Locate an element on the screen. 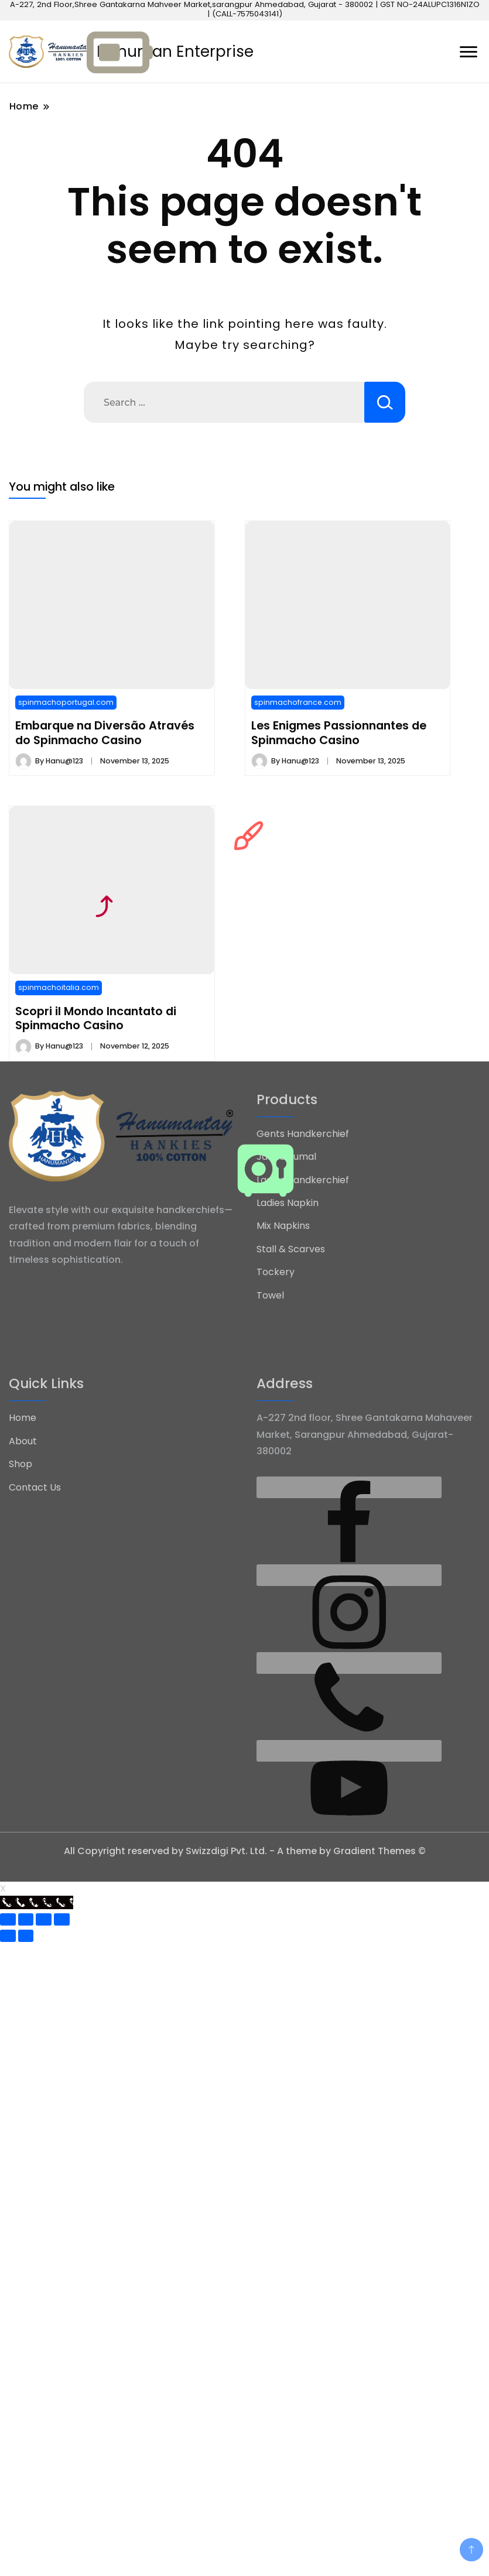  customize appearance or theme settings is located at coordinates (249, 835).